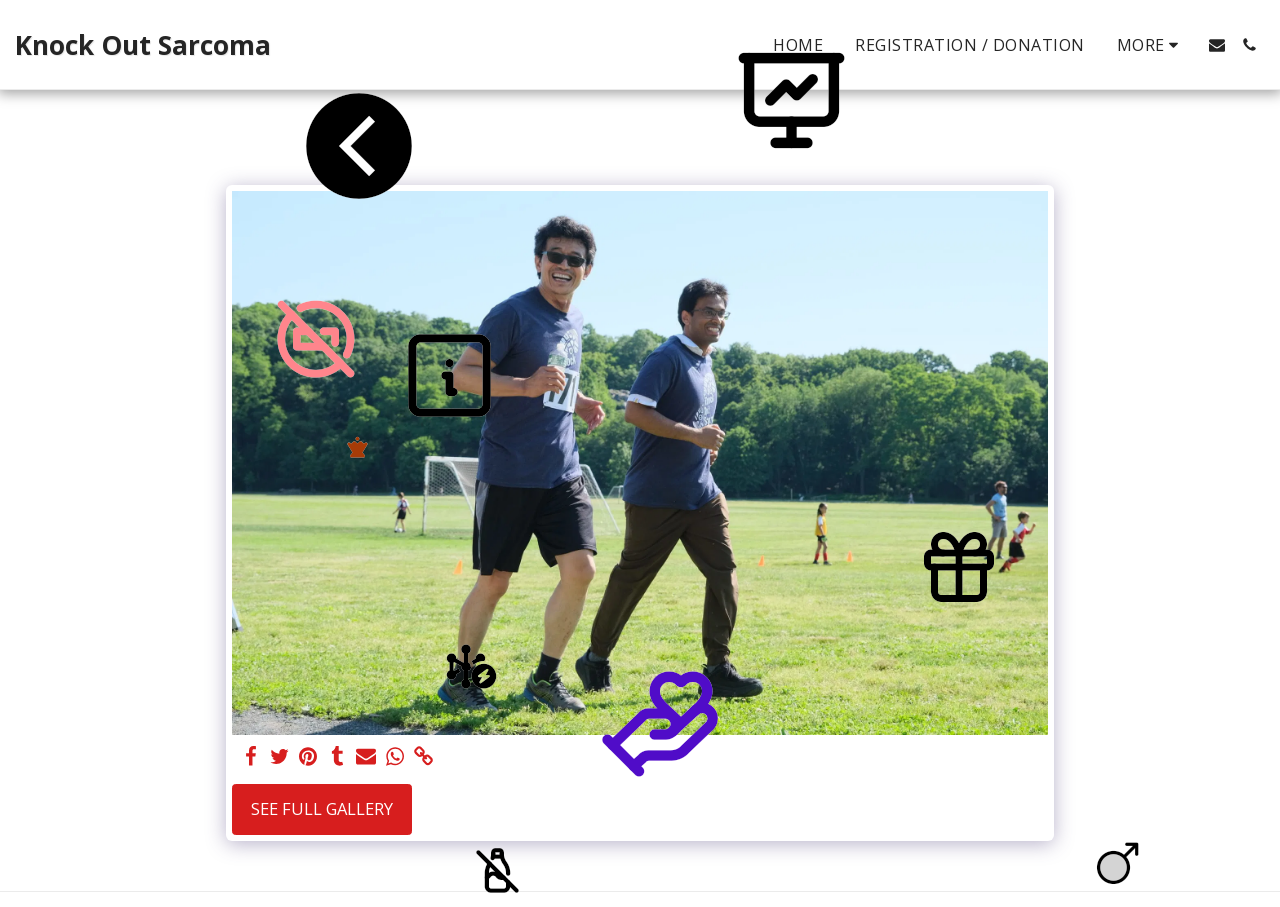 The image size is (1280, 907). I want to click on disable picture-in-picture mode, so click(316, 339).